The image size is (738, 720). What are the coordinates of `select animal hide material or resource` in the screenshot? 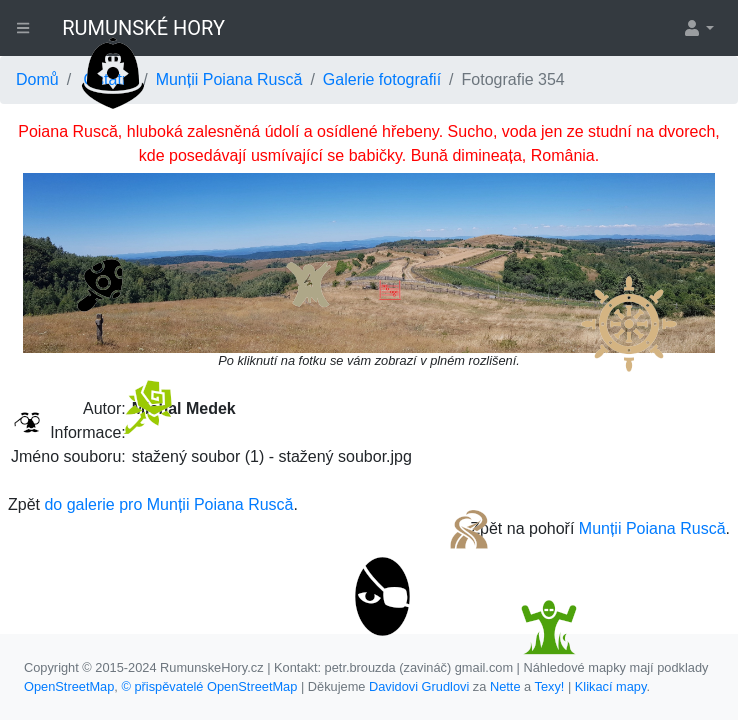 It's located at (308, 284).